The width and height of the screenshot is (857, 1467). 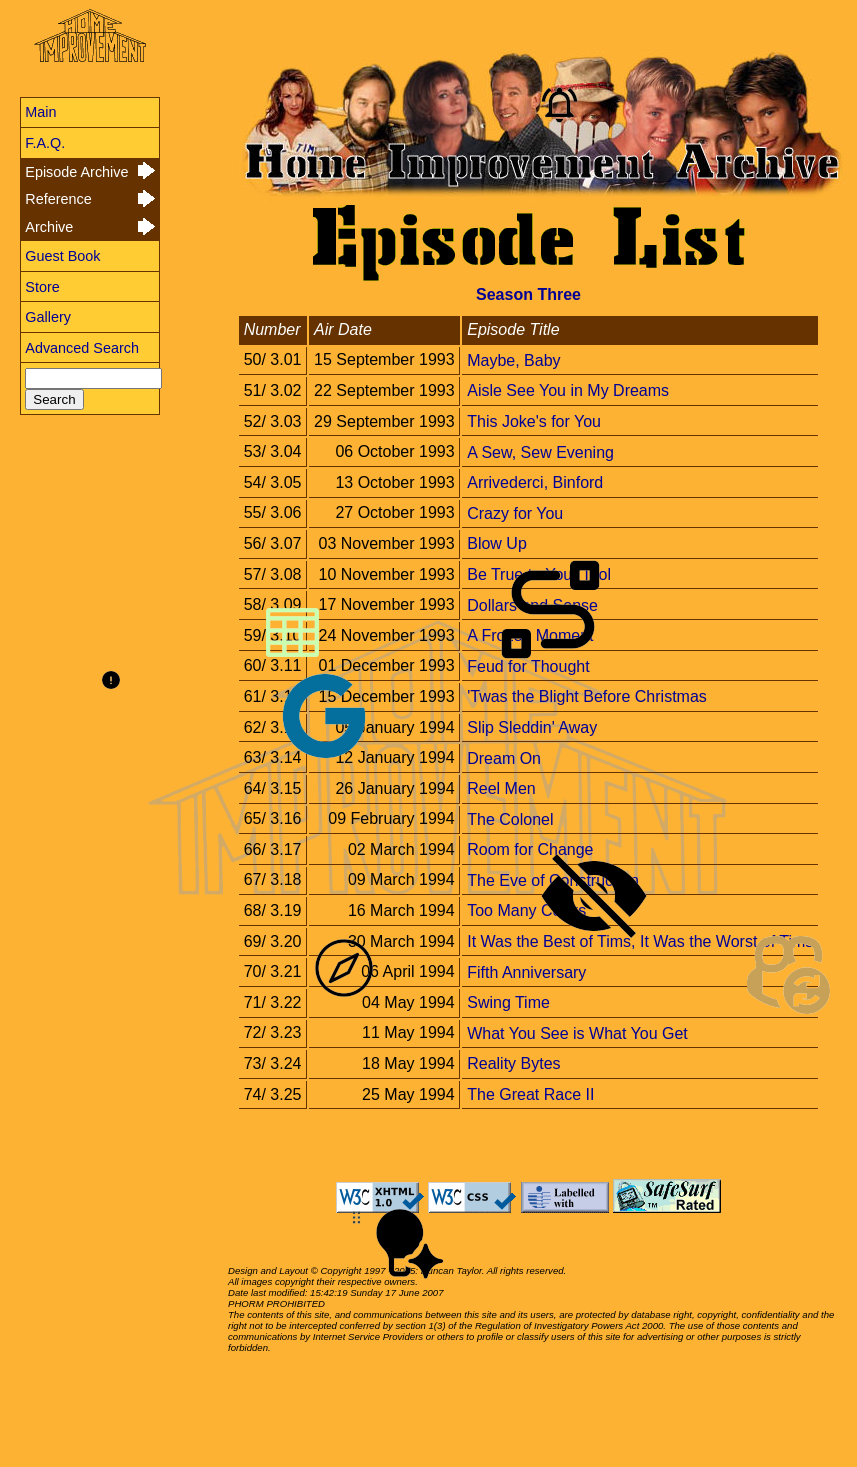 I want to click on hide password or sensitive content, so click(x=594, y=896).